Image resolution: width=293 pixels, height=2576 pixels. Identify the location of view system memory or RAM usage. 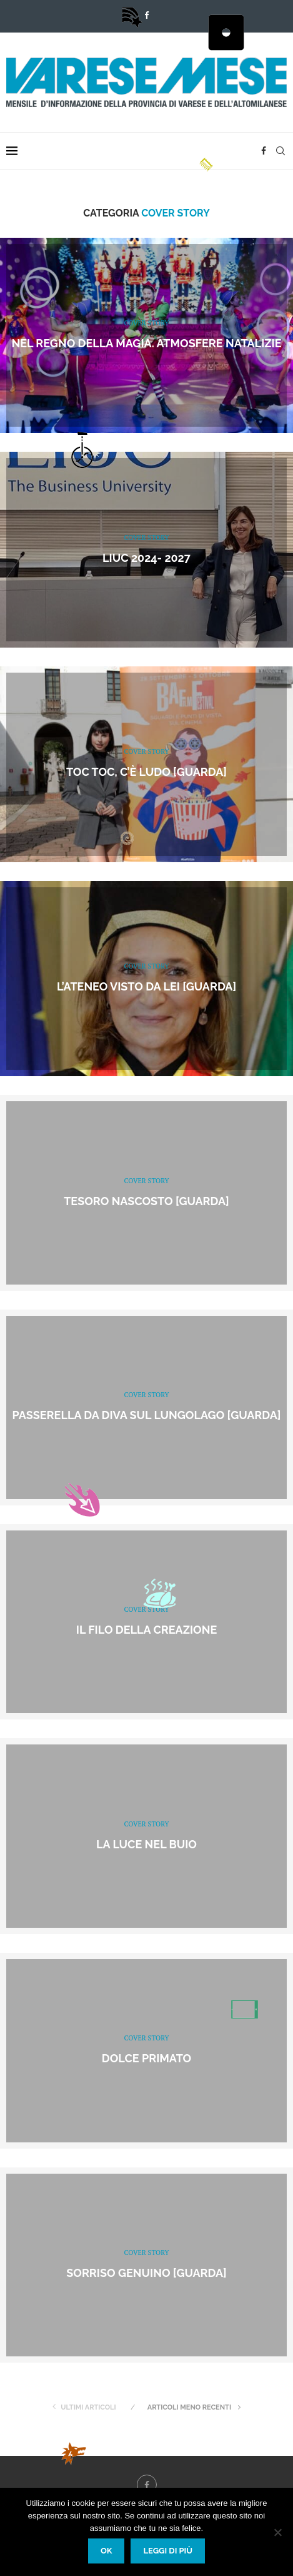
(206, 165).